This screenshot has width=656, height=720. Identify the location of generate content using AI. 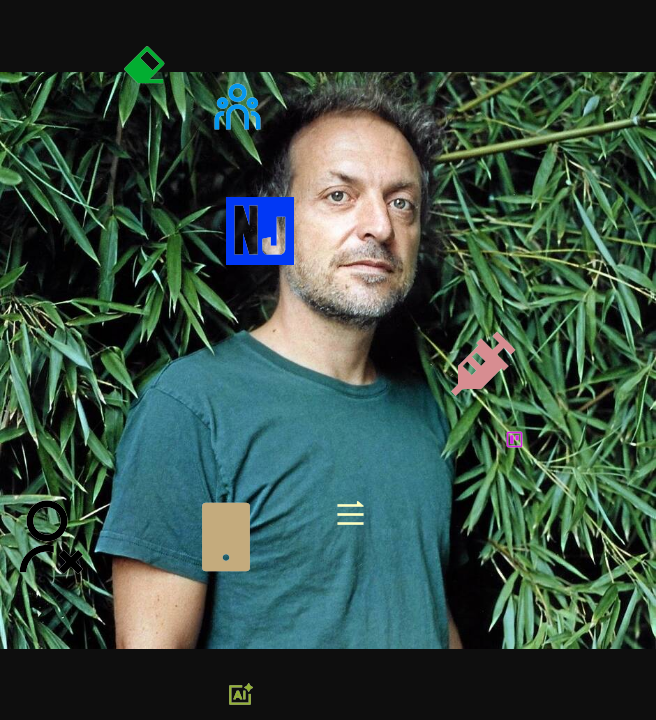
(240, 695).